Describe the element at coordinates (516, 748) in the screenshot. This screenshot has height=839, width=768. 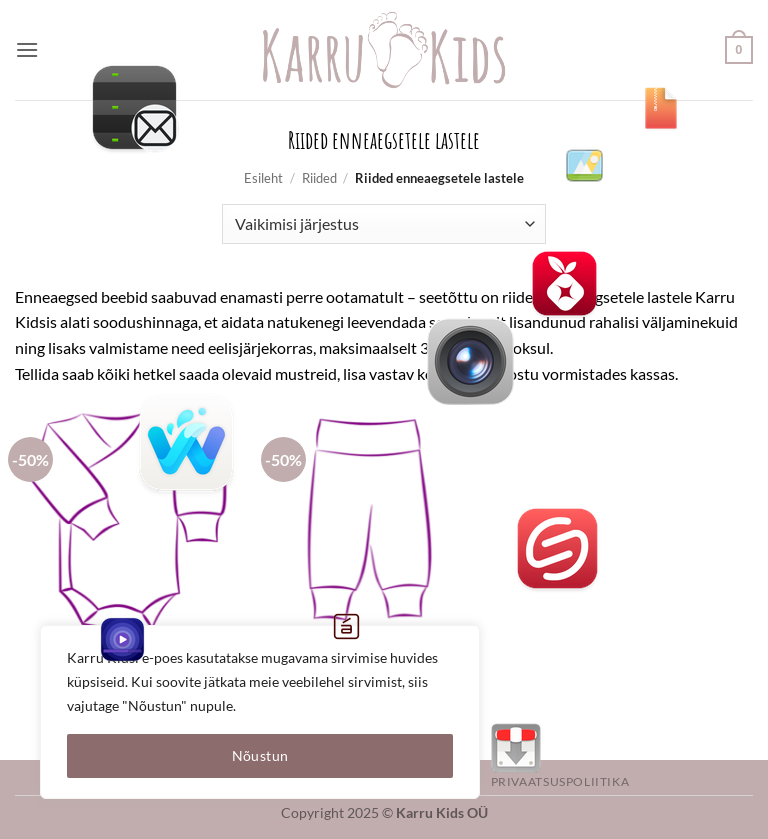
I see `open transmission torrent client` at that location.